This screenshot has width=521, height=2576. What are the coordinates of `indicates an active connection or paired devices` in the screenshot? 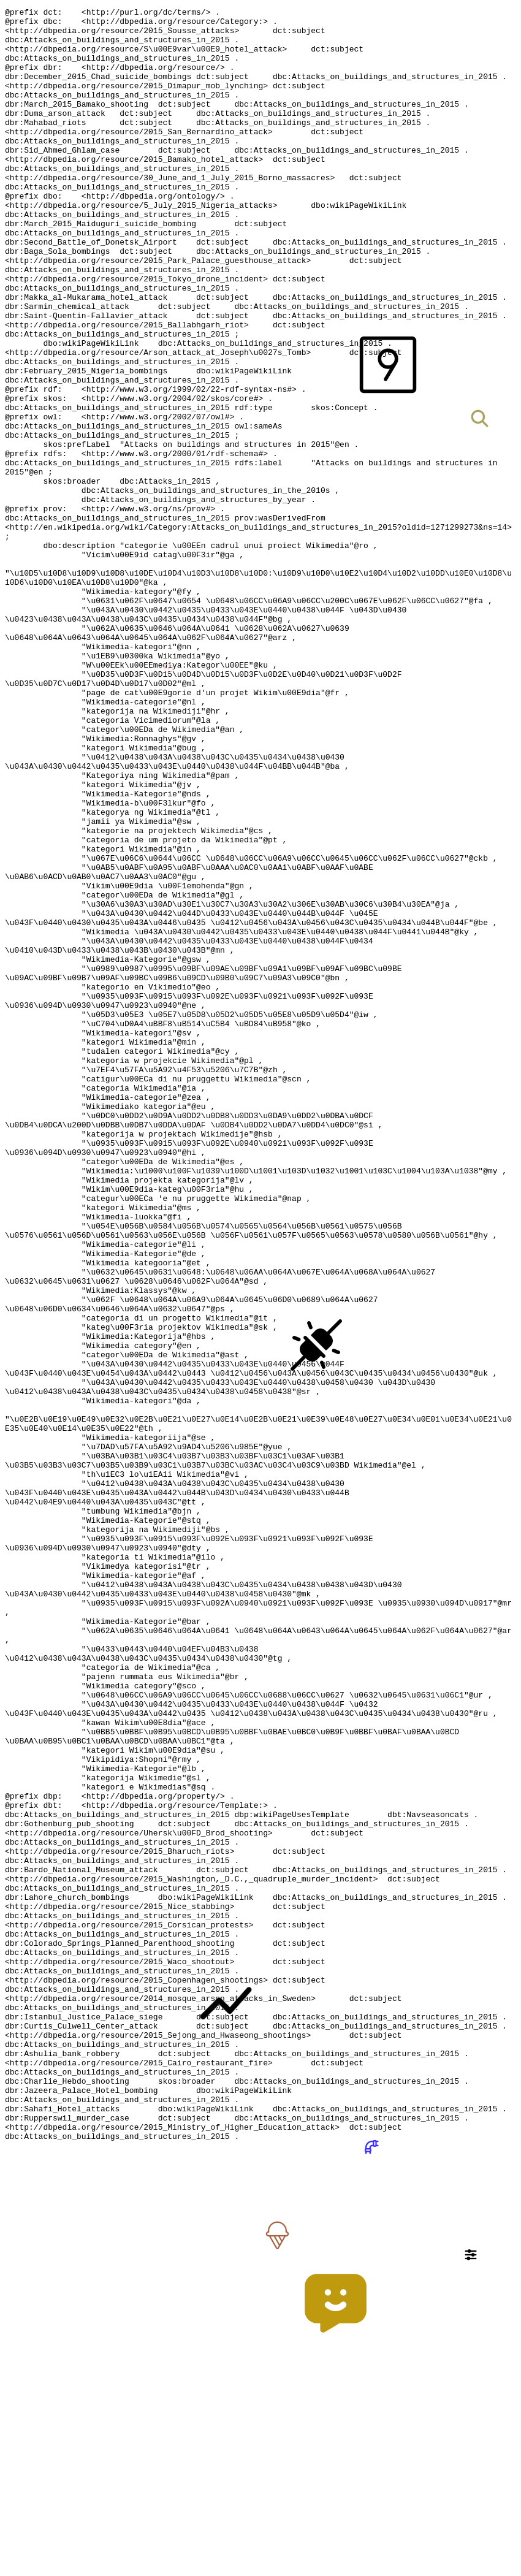 It's located at (316, 1345).